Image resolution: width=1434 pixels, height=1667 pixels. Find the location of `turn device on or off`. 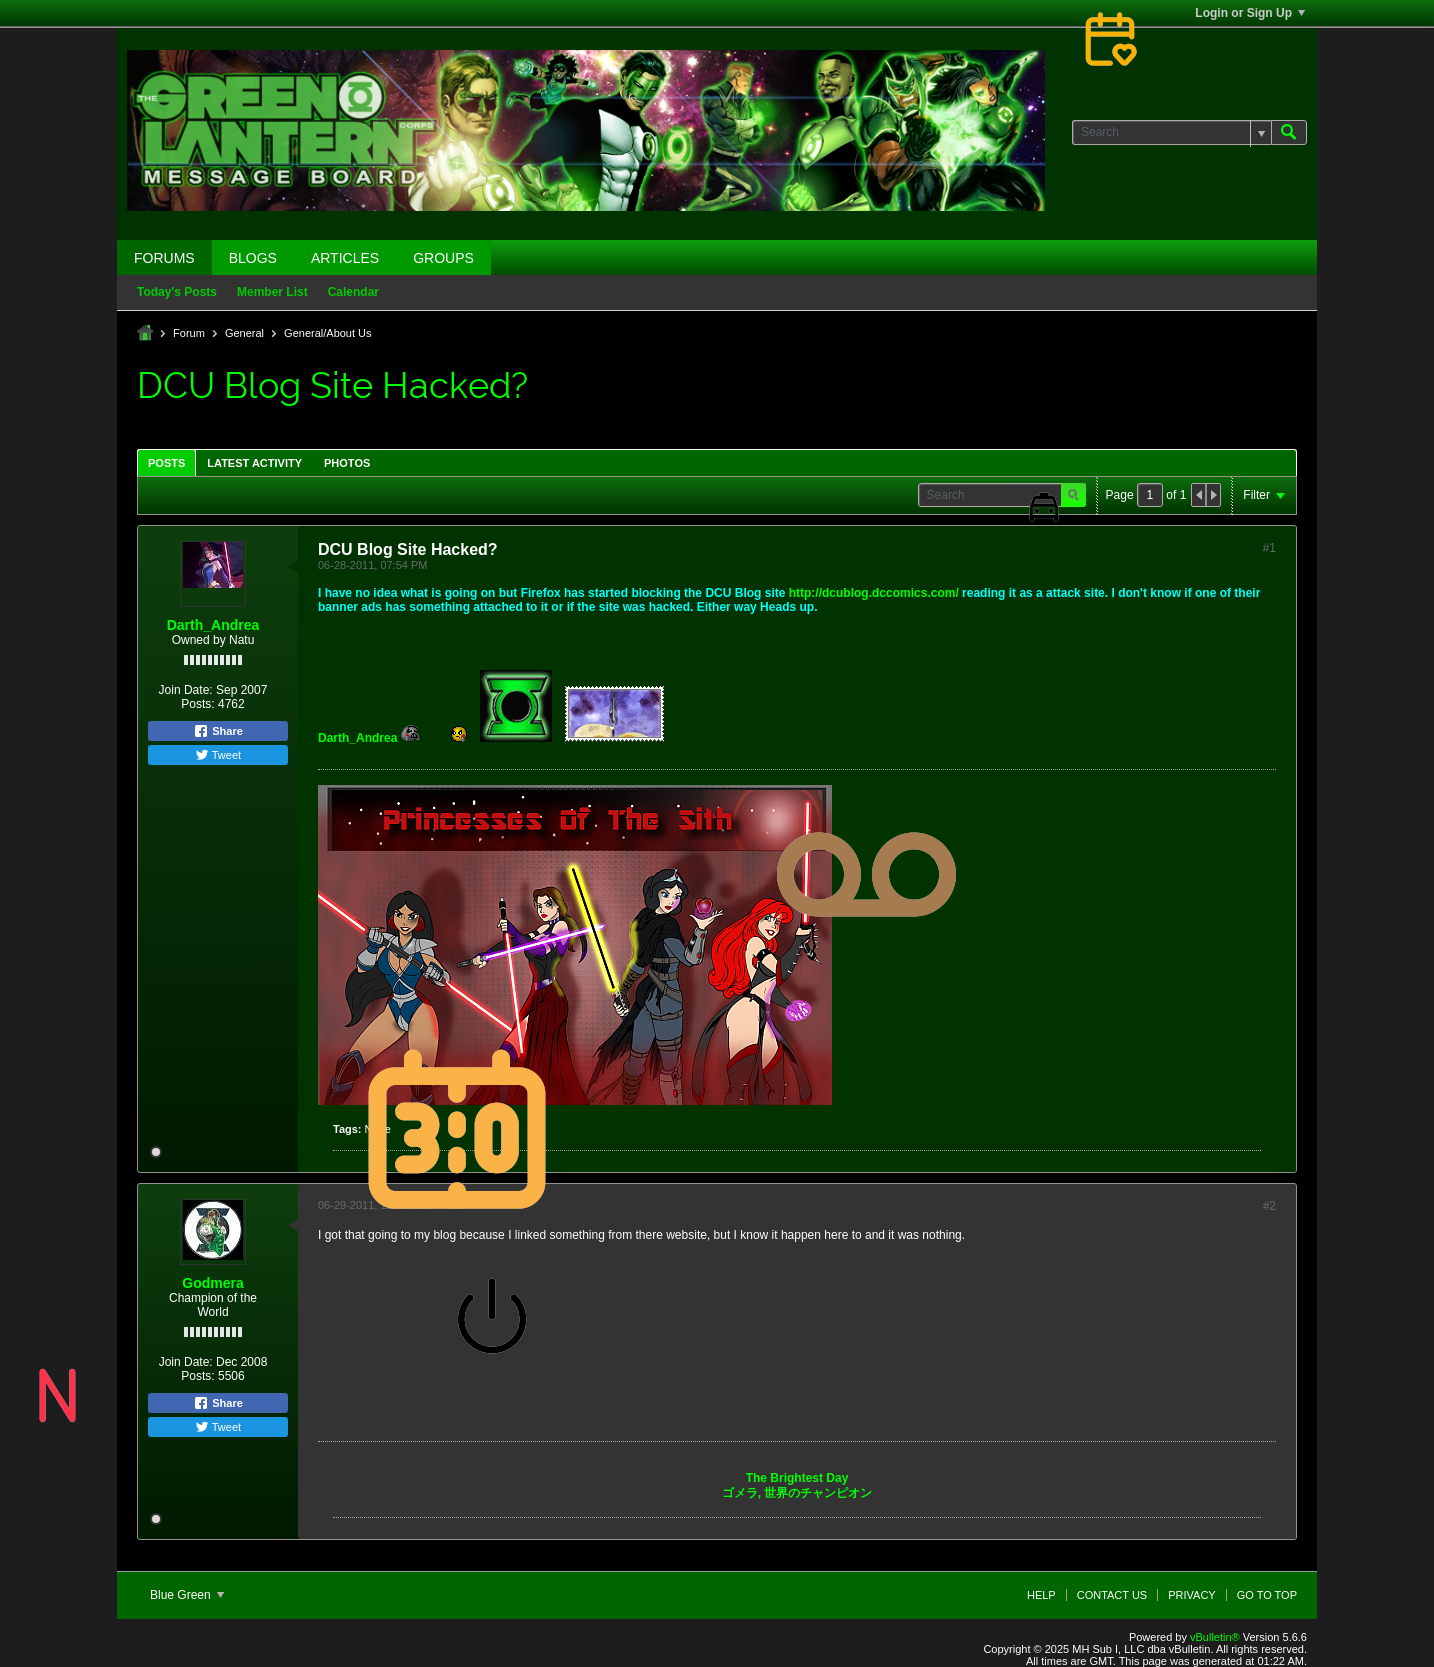

turn device on or off is located at coordinates (492, 1316).